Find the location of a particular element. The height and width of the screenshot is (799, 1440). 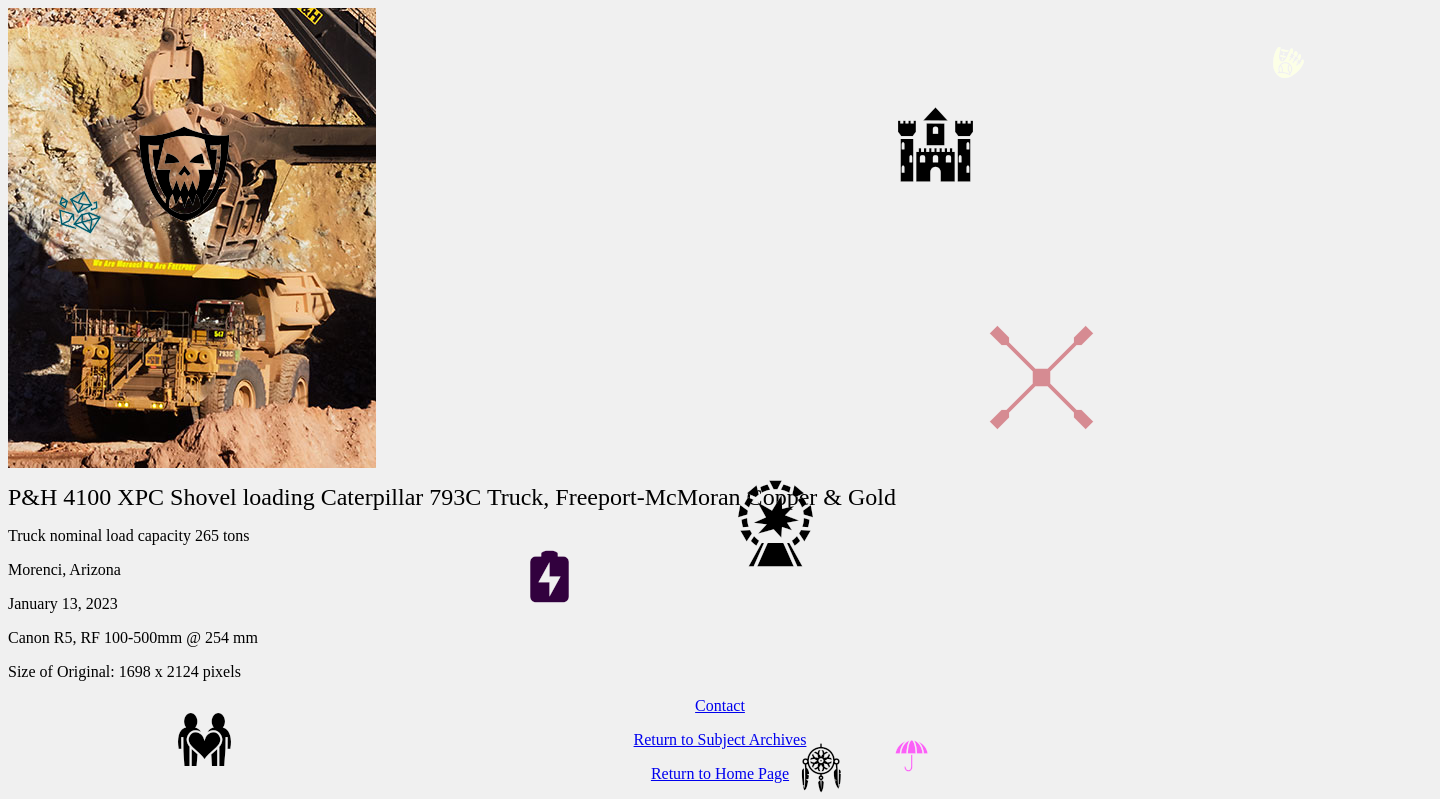

view device battery status is located at coordinates (549, 576).